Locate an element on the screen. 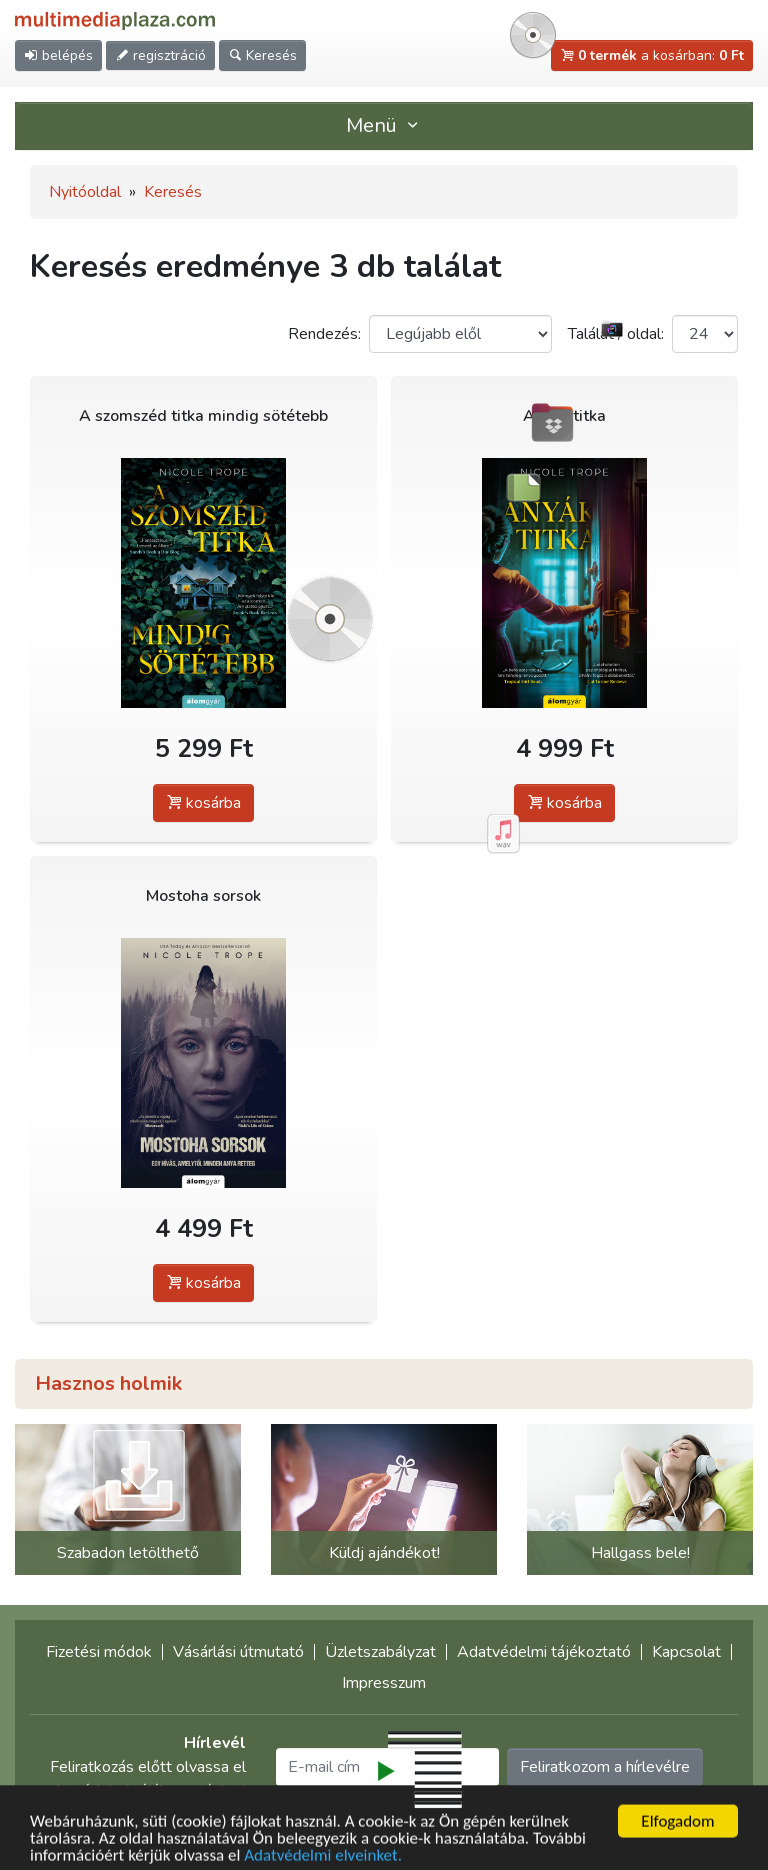 This screenshot has width=768, height=1870. customize desktop theme settings is located at coordinates (523, 487).